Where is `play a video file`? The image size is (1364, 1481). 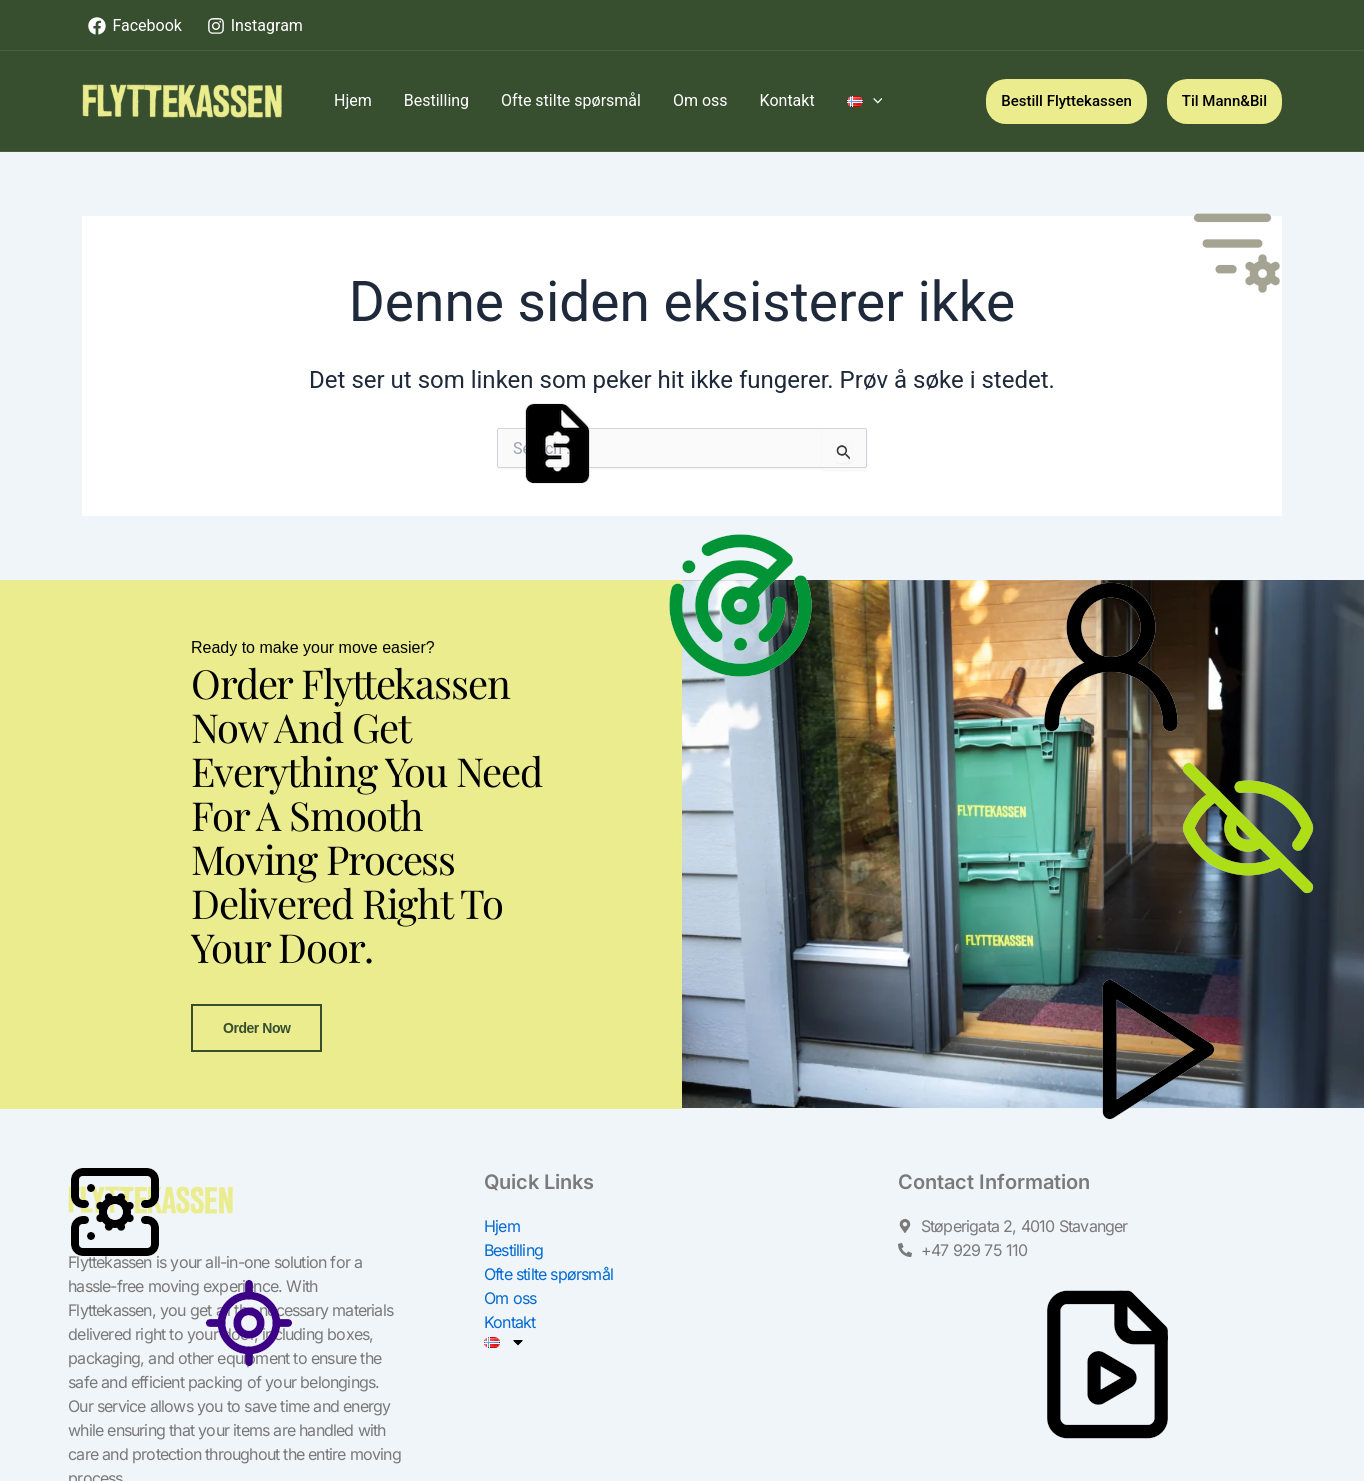 play a video file is located at coordinates (1107, 1364).